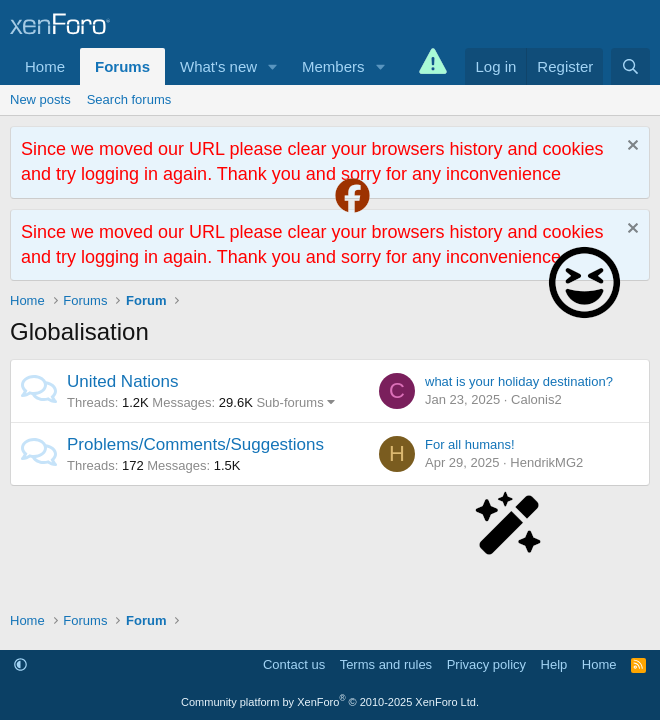 The height and width of the screenshot is (720, 660). I want to click on apply automatic enhancements or effects, so click(509, 525).